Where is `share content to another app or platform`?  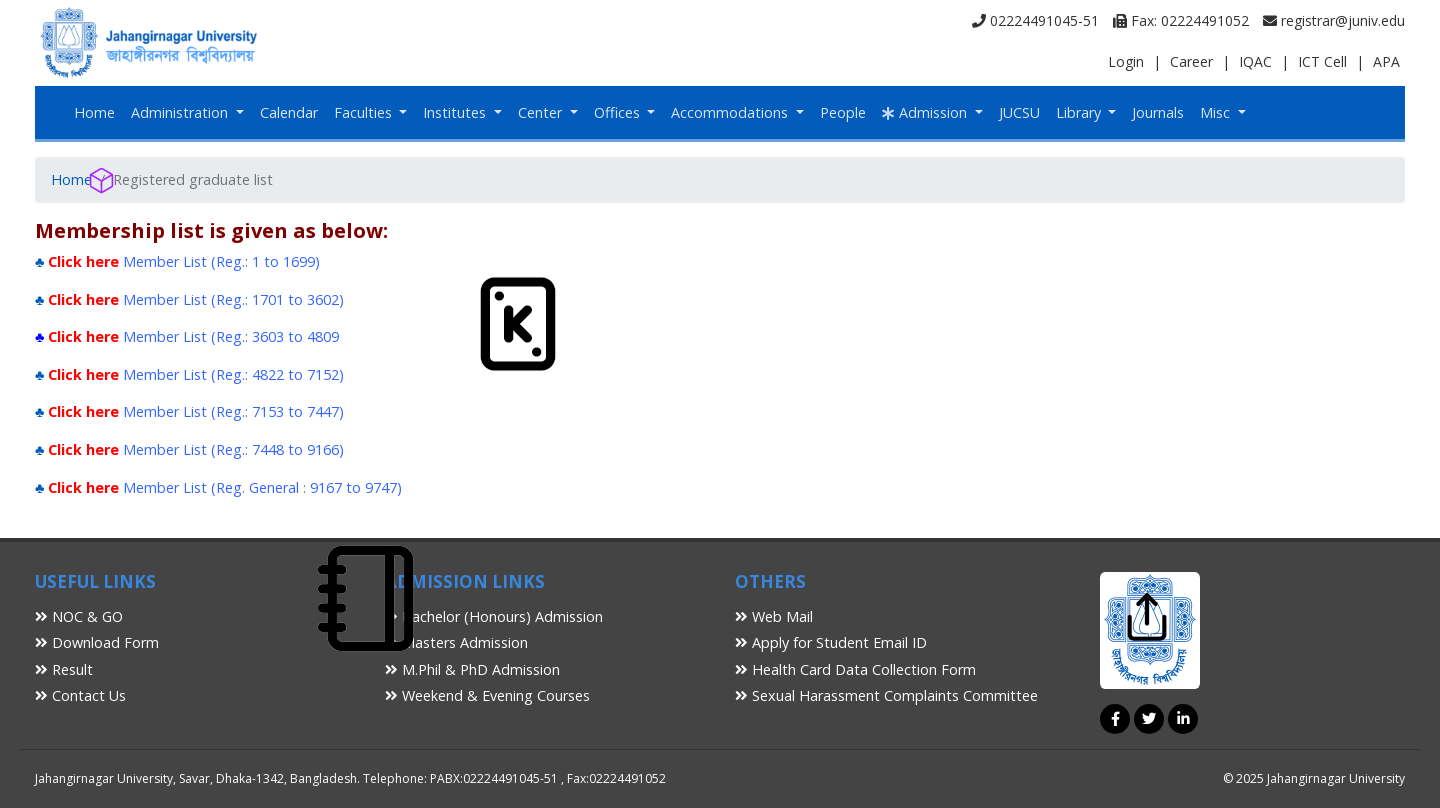 share content to another app or platform is located at coordinates (1147, 617).